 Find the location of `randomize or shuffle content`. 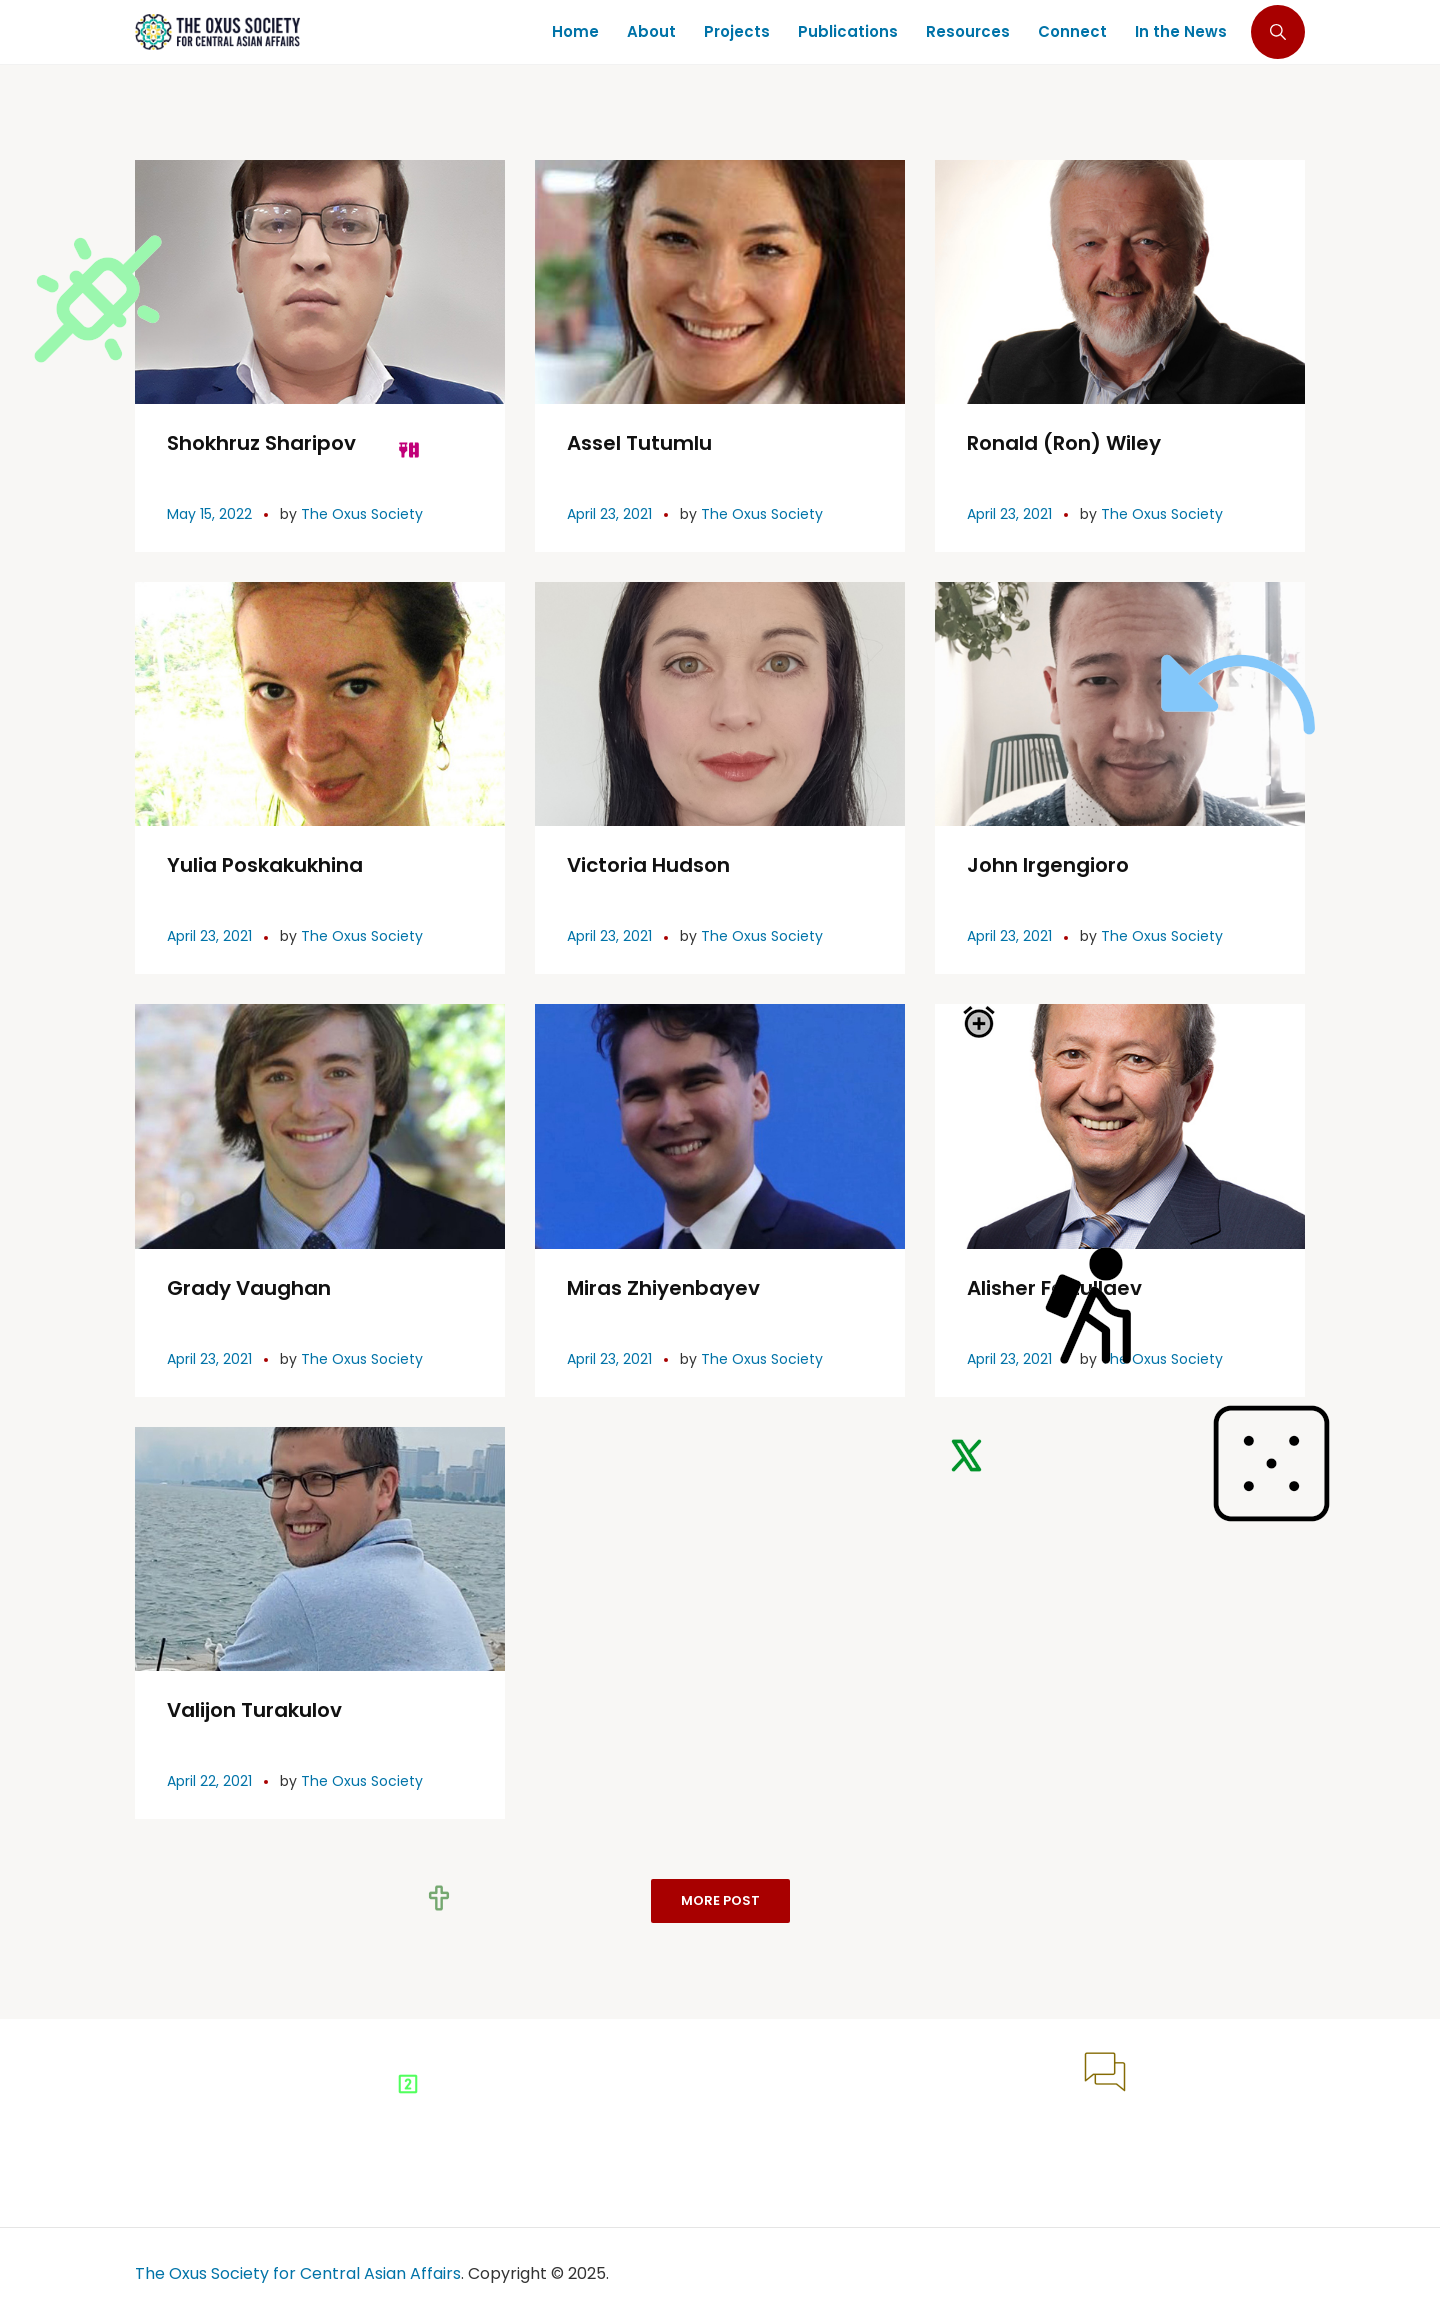

randomize or shuffle content is located at coordinates (1271, 1463).